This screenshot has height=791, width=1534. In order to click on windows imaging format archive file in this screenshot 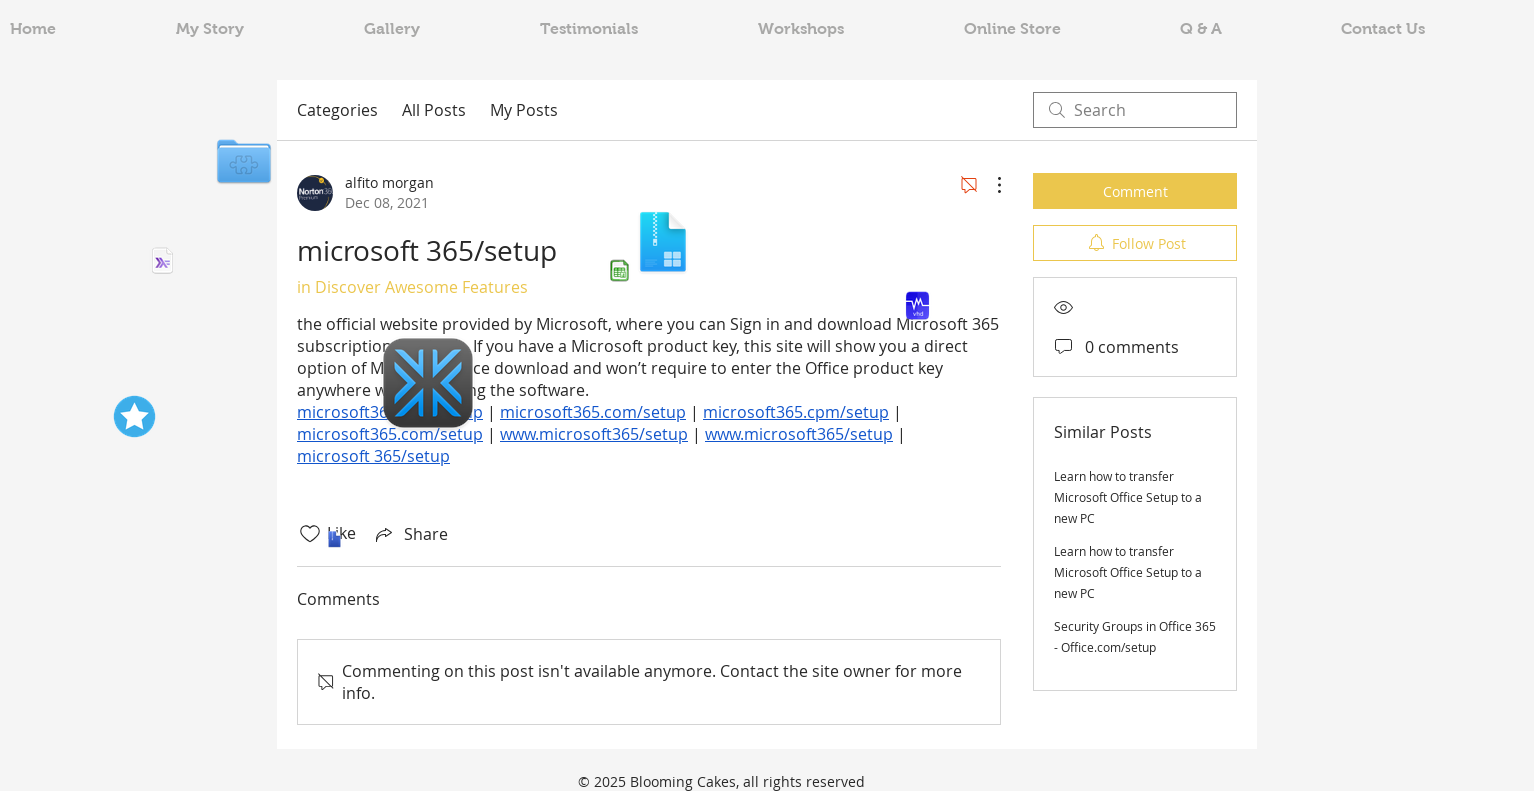, I will do `click(663, 243)`.